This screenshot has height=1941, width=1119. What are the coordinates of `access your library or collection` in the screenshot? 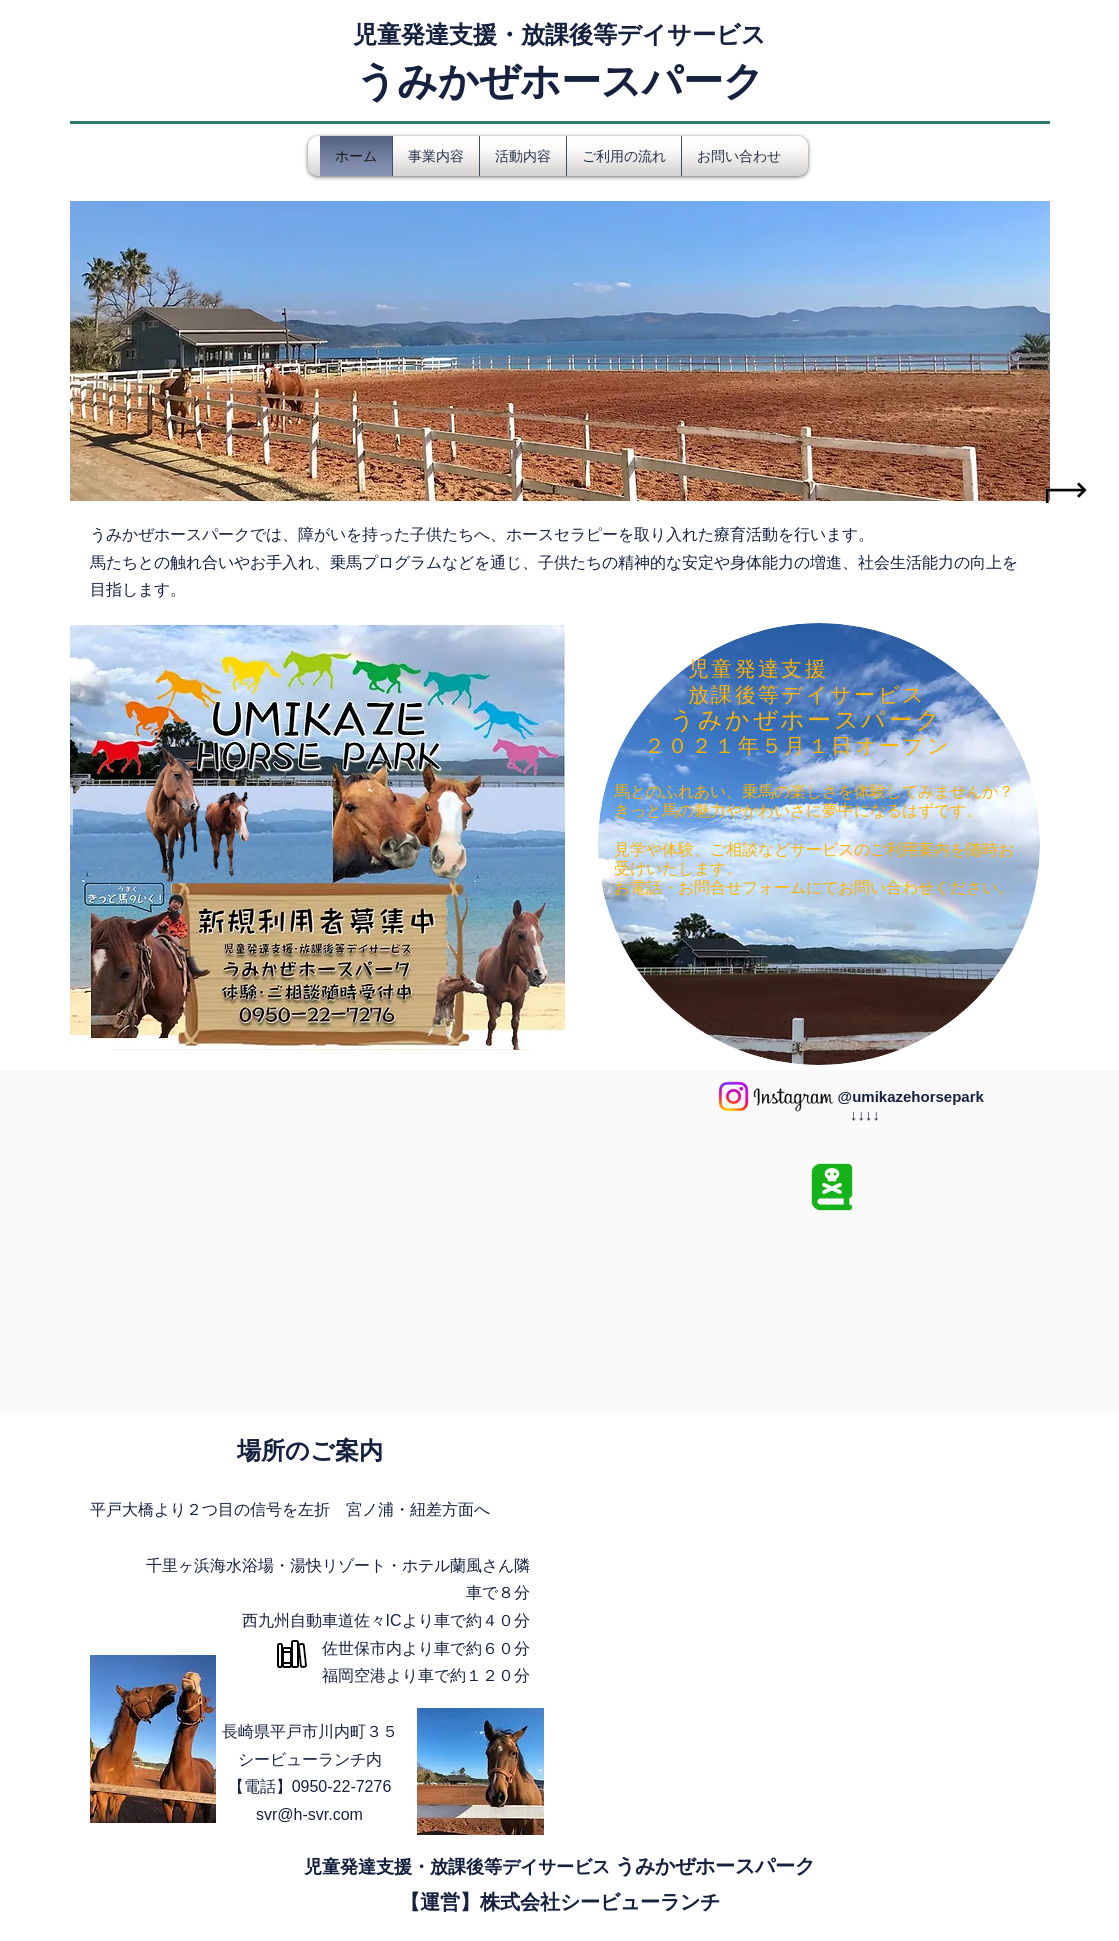 It's located at (292, 1654).